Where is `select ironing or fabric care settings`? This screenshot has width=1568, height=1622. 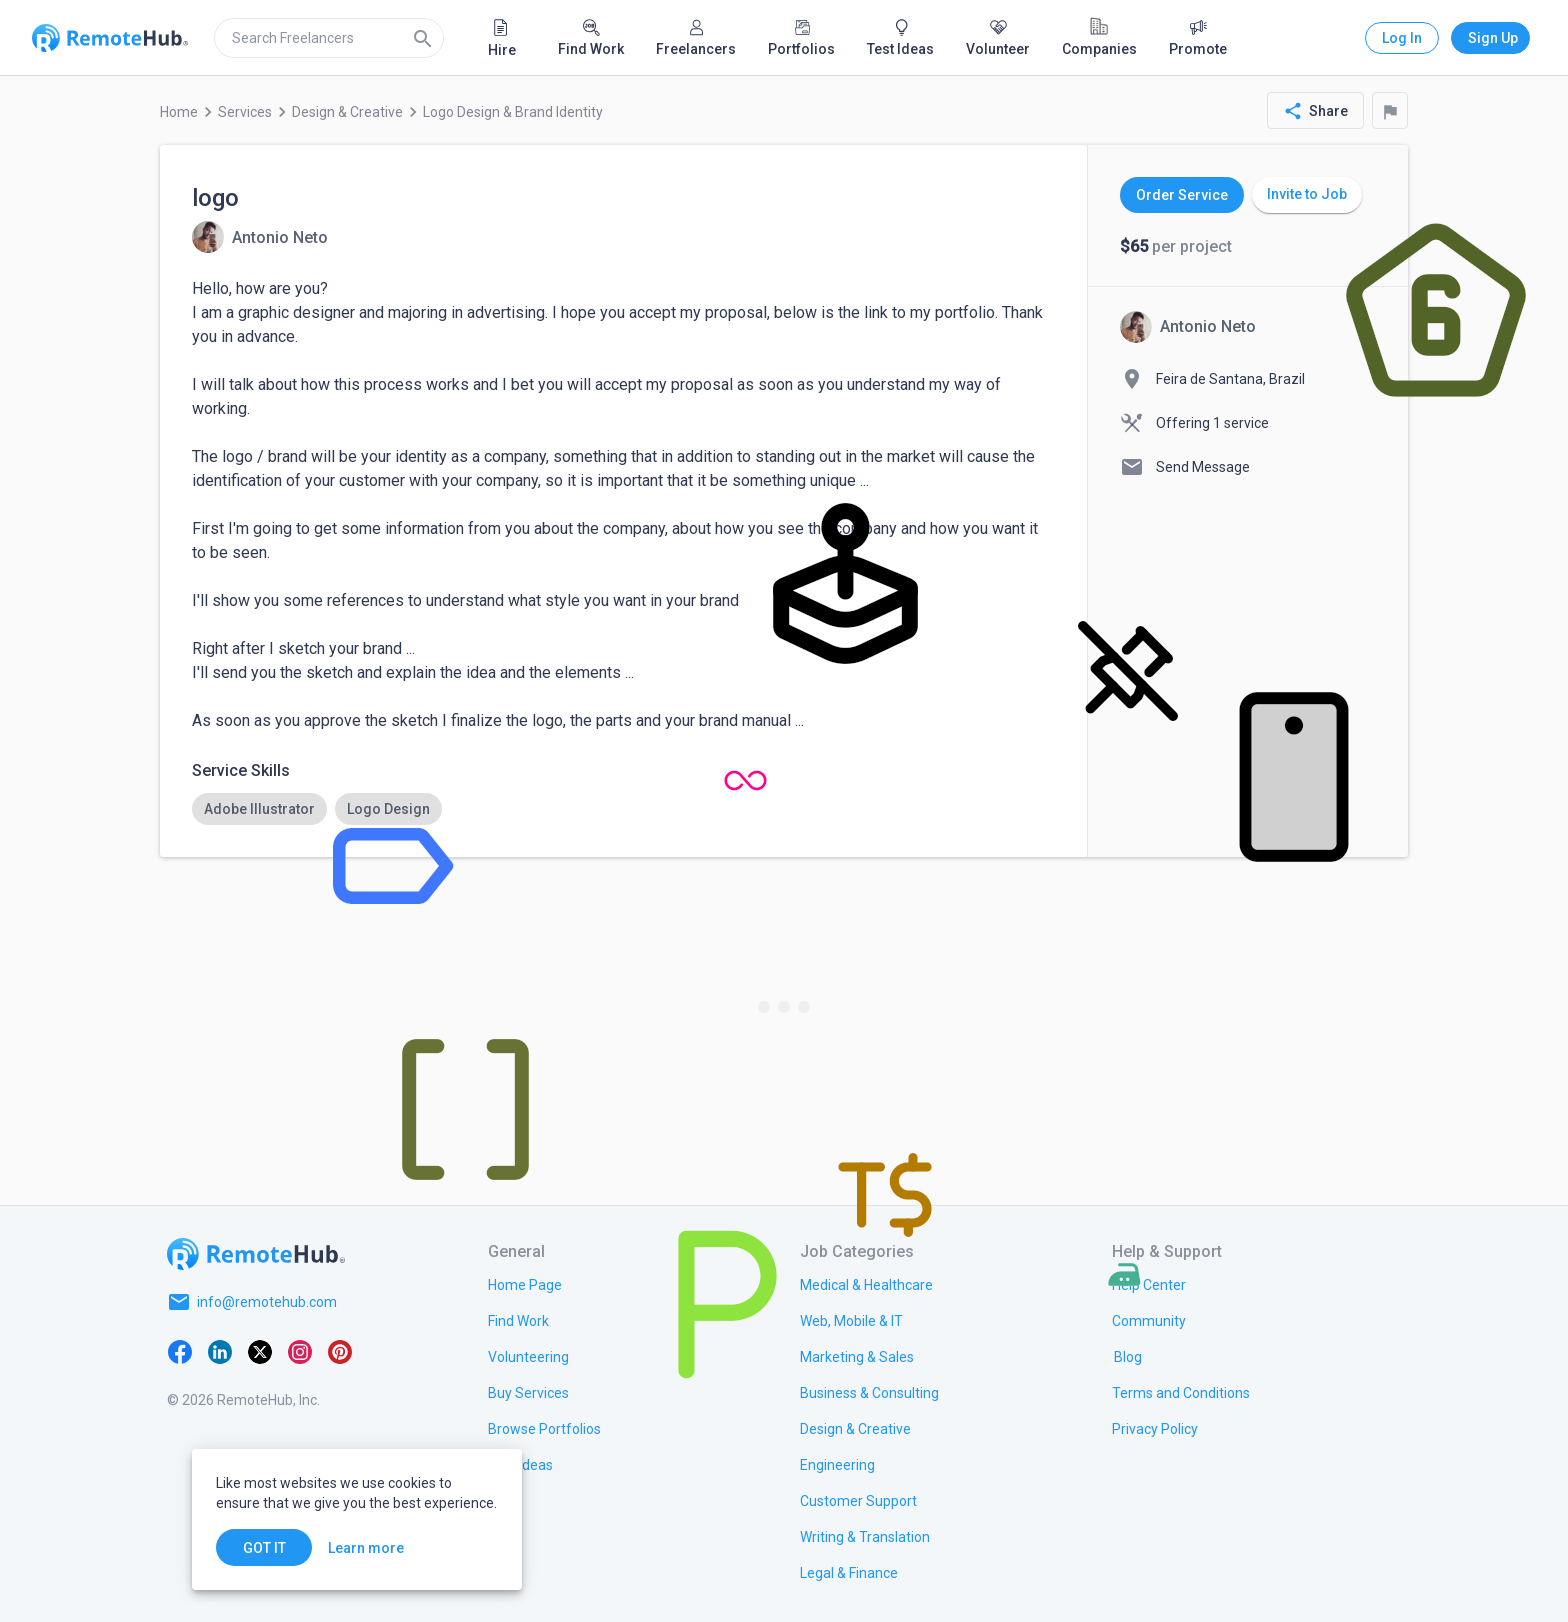 select ironing or fabric care settings is located at coordinates (1124, 1274).